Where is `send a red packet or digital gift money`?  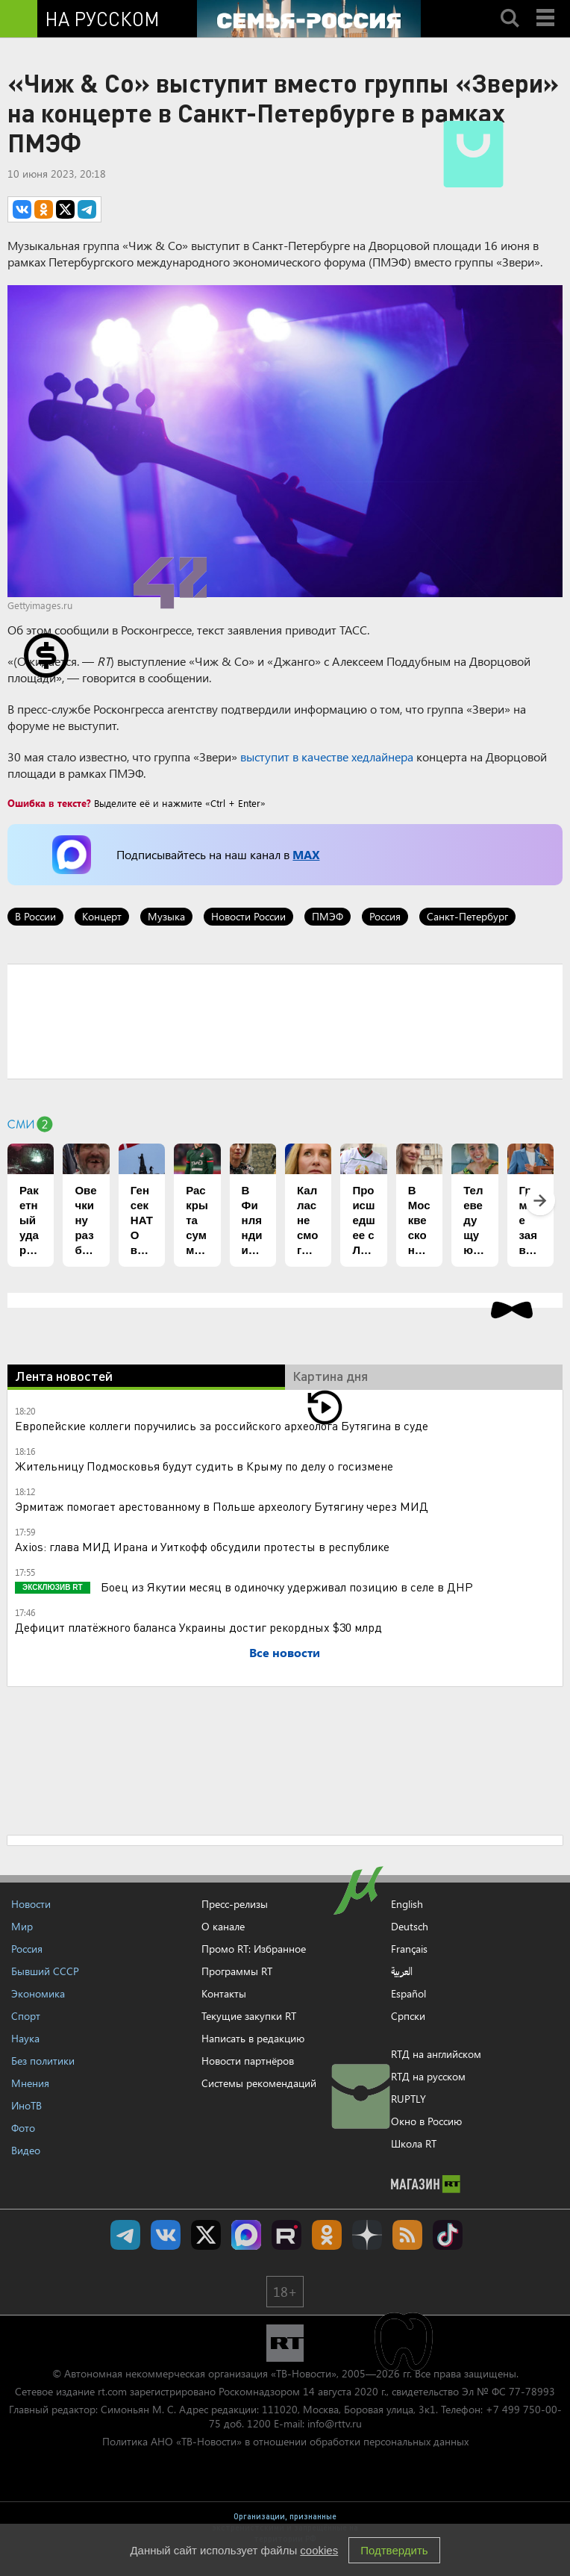 send a red packet or digital gift money is located at coordinates (360, 2096).